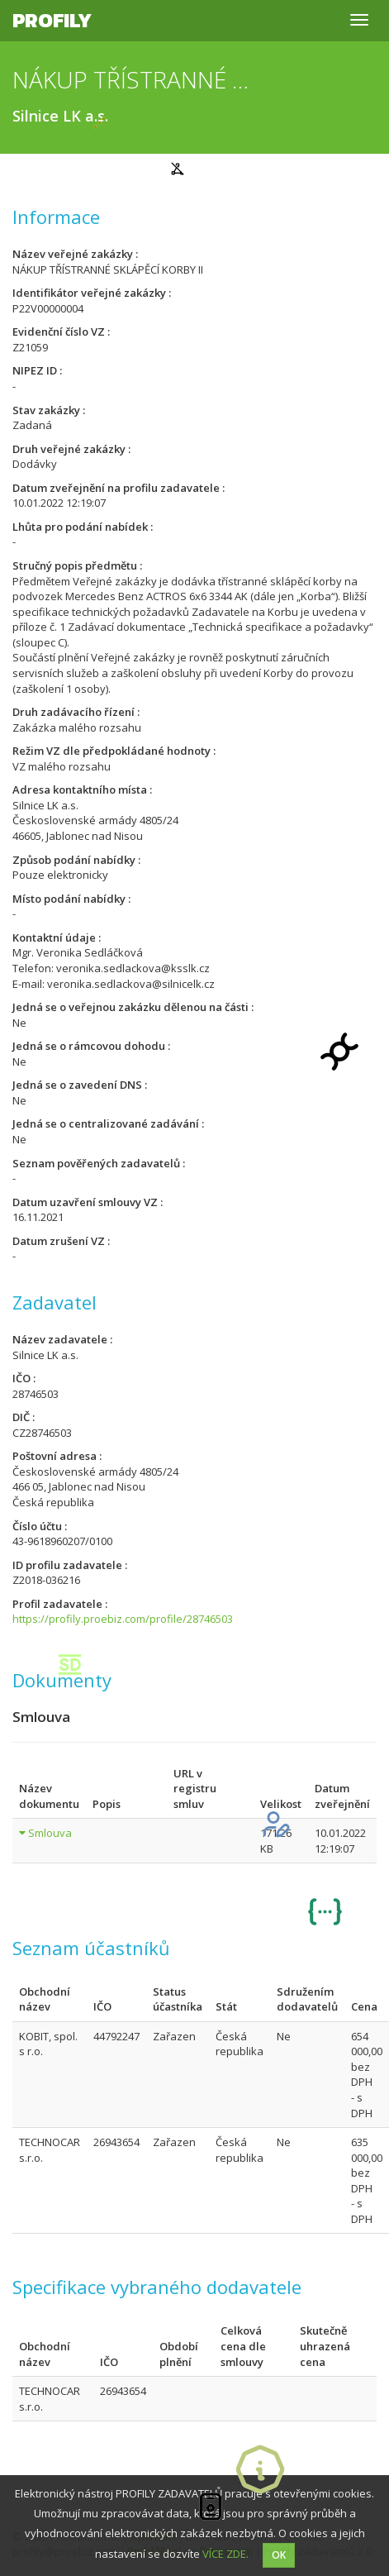  Describe the element at coordinates (178, 169) in the screenshot. I see `disable vector triangle tool` at that location.